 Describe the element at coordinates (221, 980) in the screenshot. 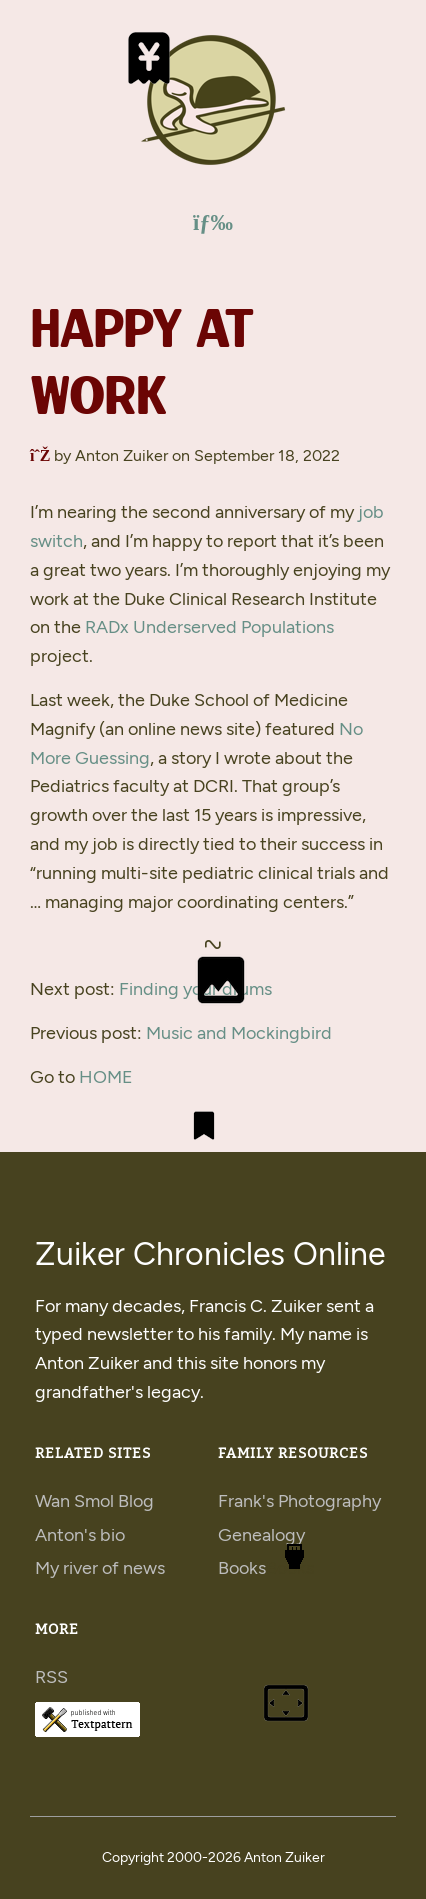

I see `view photos or images` at that location.